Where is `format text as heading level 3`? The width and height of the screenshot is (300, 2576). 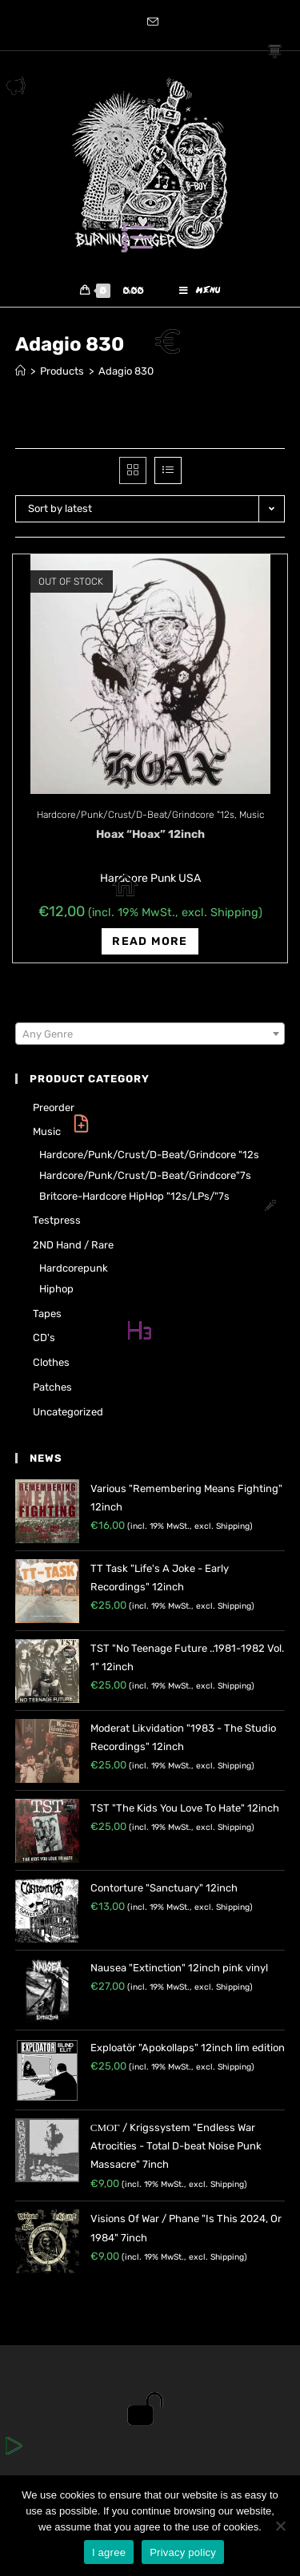 format text as heading level 3 is located at coordinates (139, 1330).